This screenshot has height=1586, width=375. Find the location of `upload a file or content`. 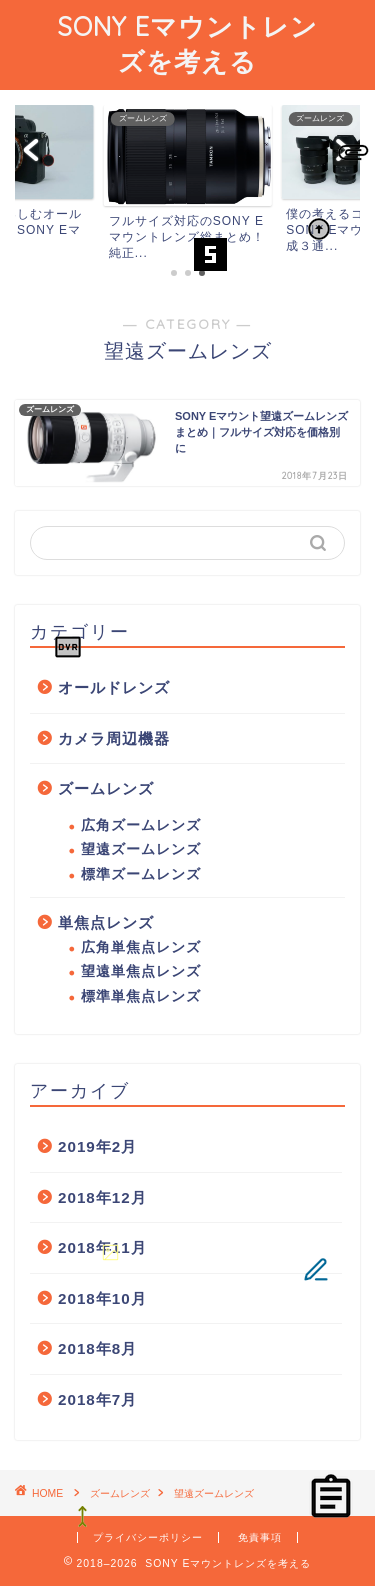

upload a file or content is located at coordinates (319, 229).